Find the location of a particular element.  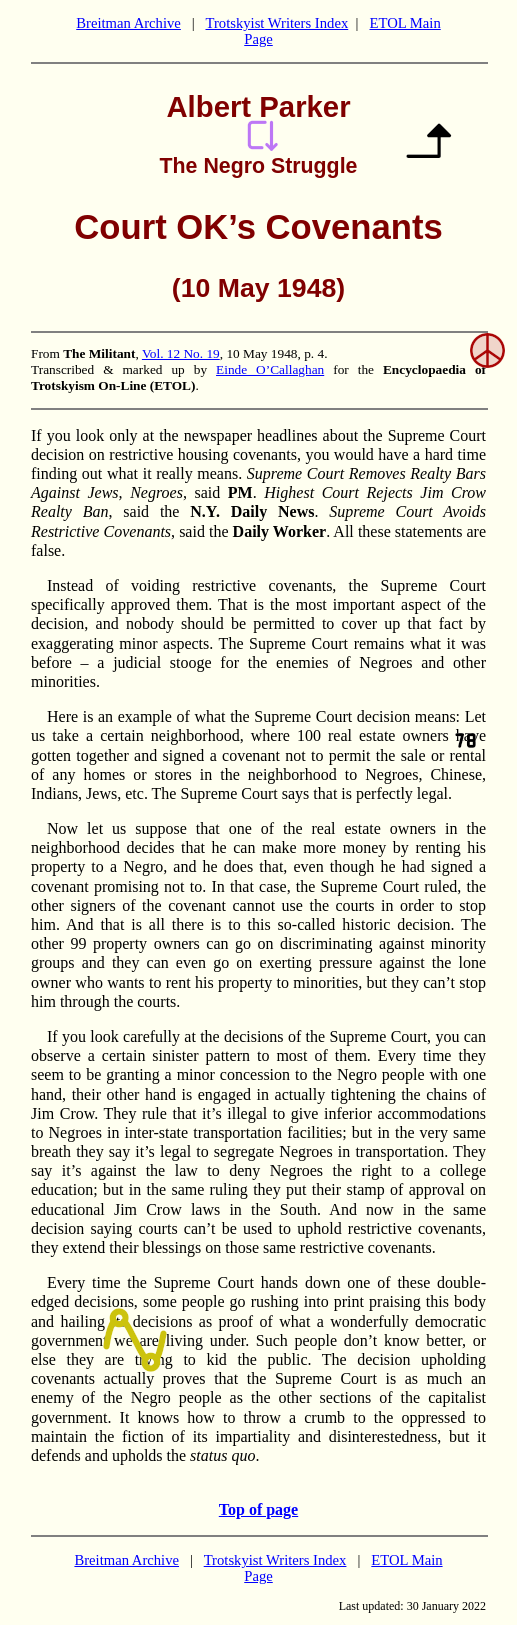

indicates peaceful or non-violent content is located at coordinates (487, 350).